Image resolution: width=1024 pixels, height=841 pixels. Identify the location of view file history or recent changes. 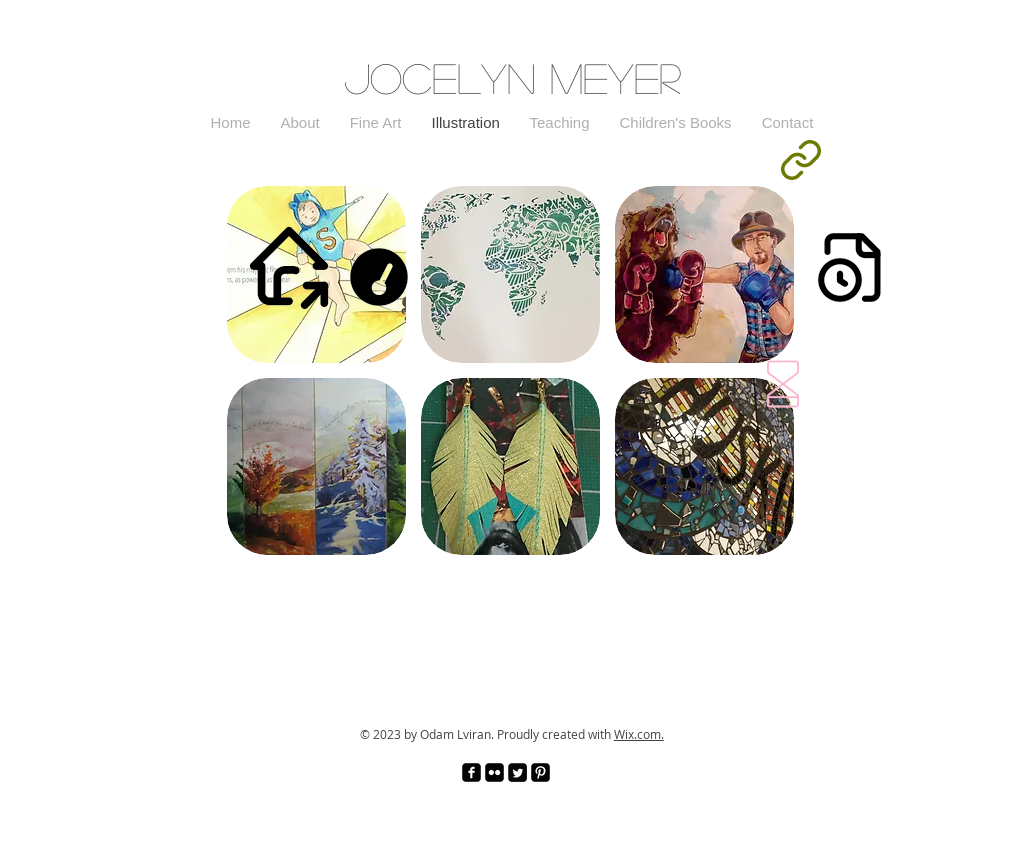
(852, 267).